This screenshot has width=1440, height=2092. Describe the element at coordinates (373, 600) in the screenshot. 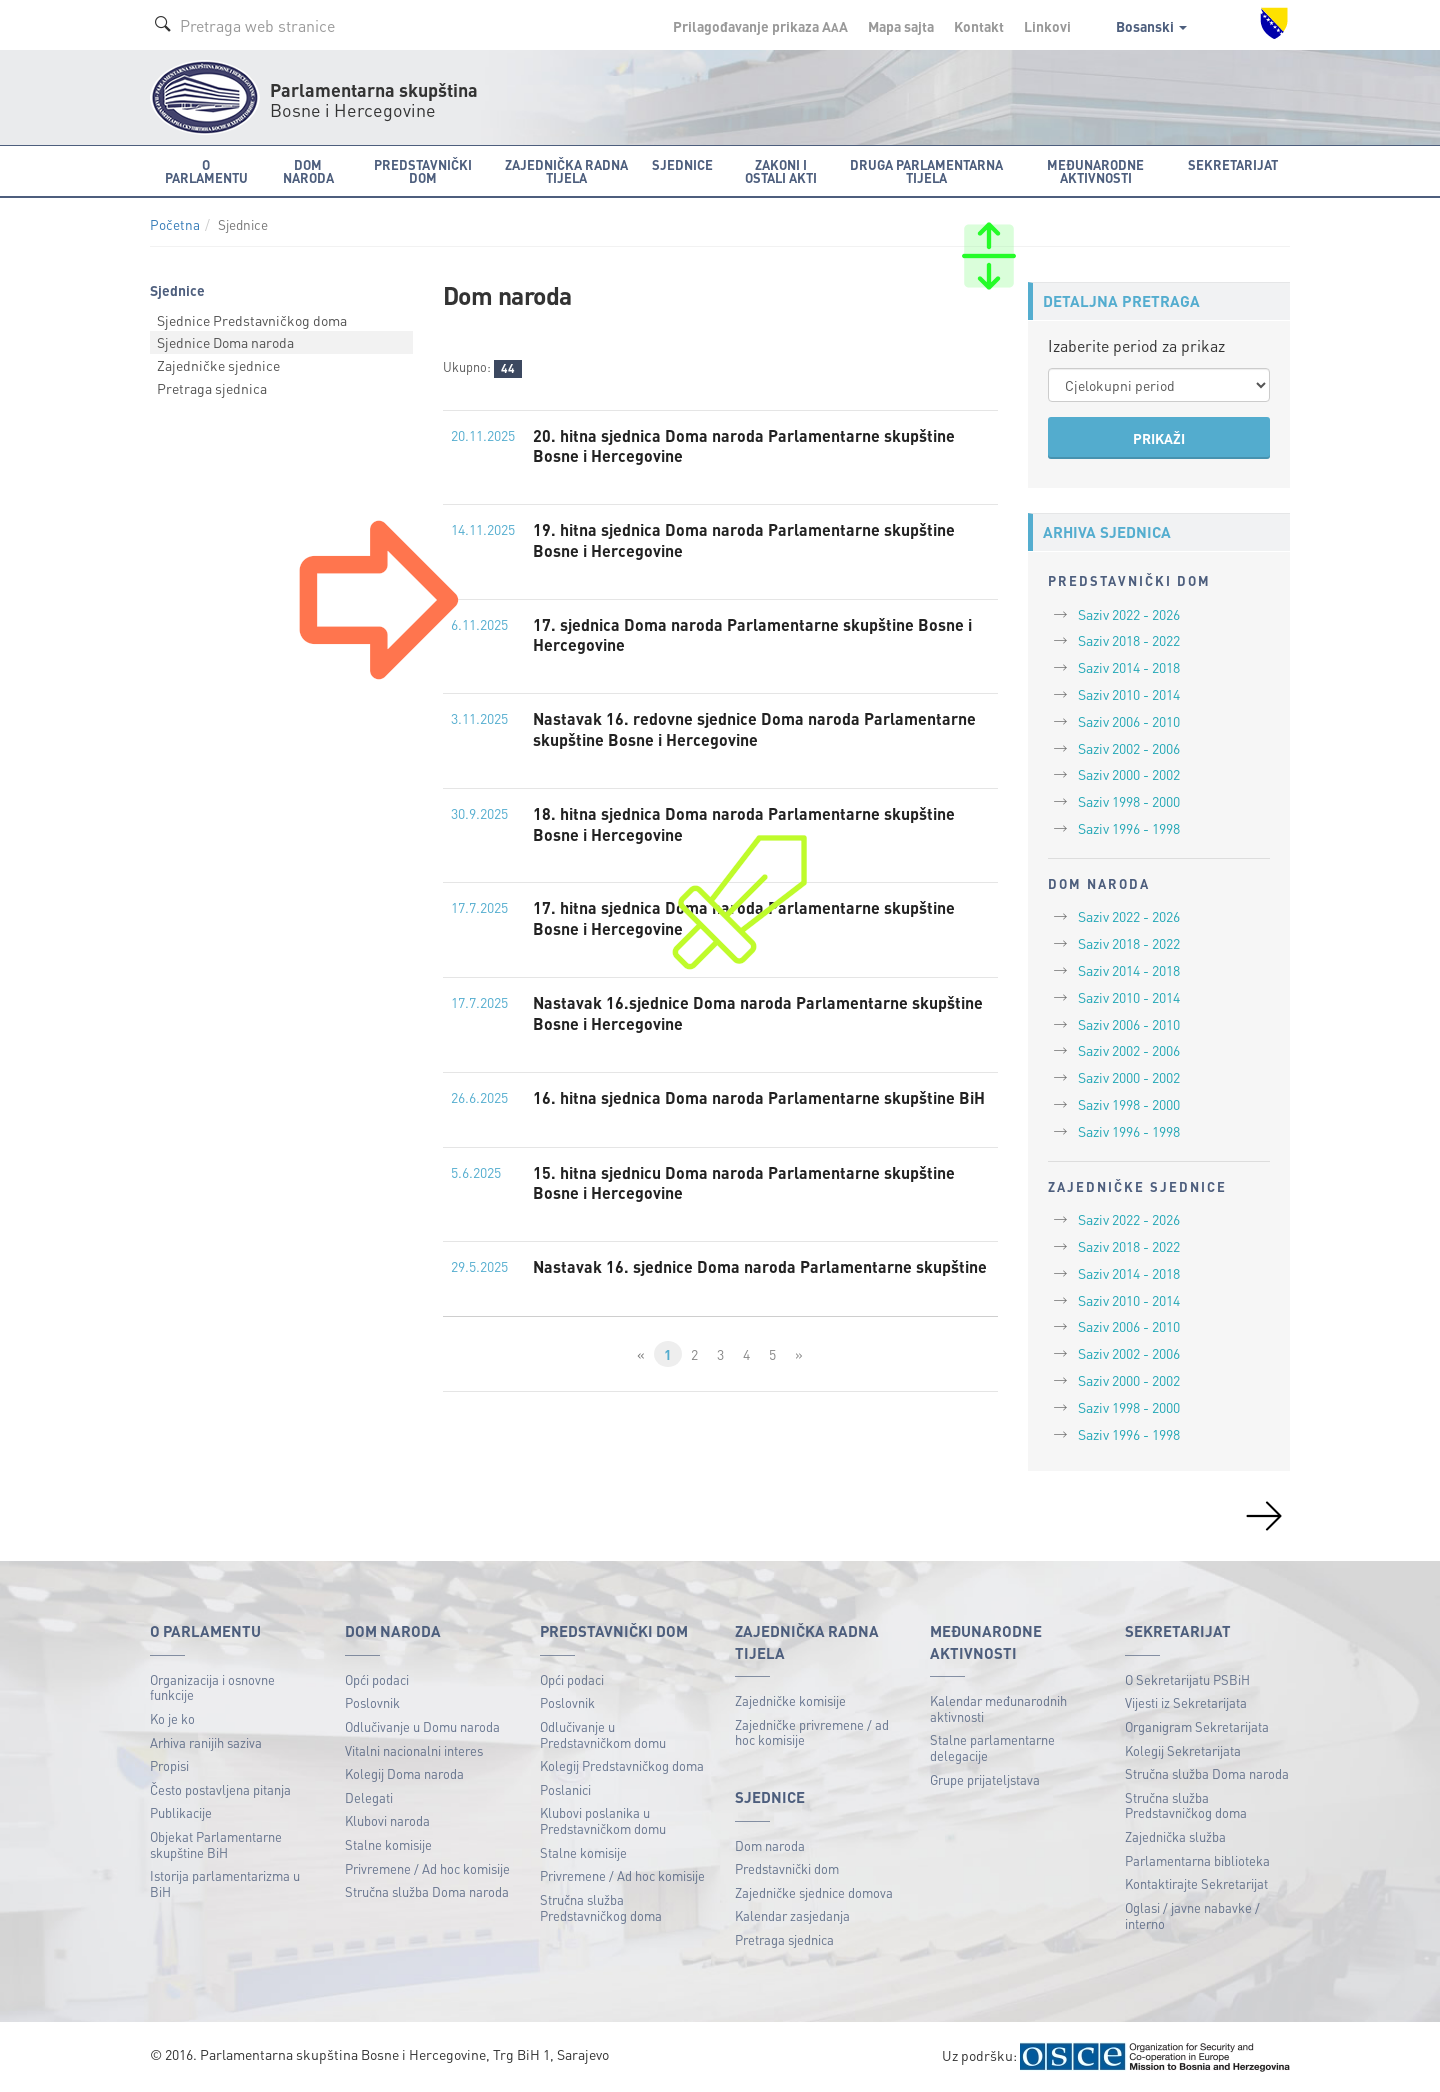

I see `go forward or proceed to the next step` at that location.